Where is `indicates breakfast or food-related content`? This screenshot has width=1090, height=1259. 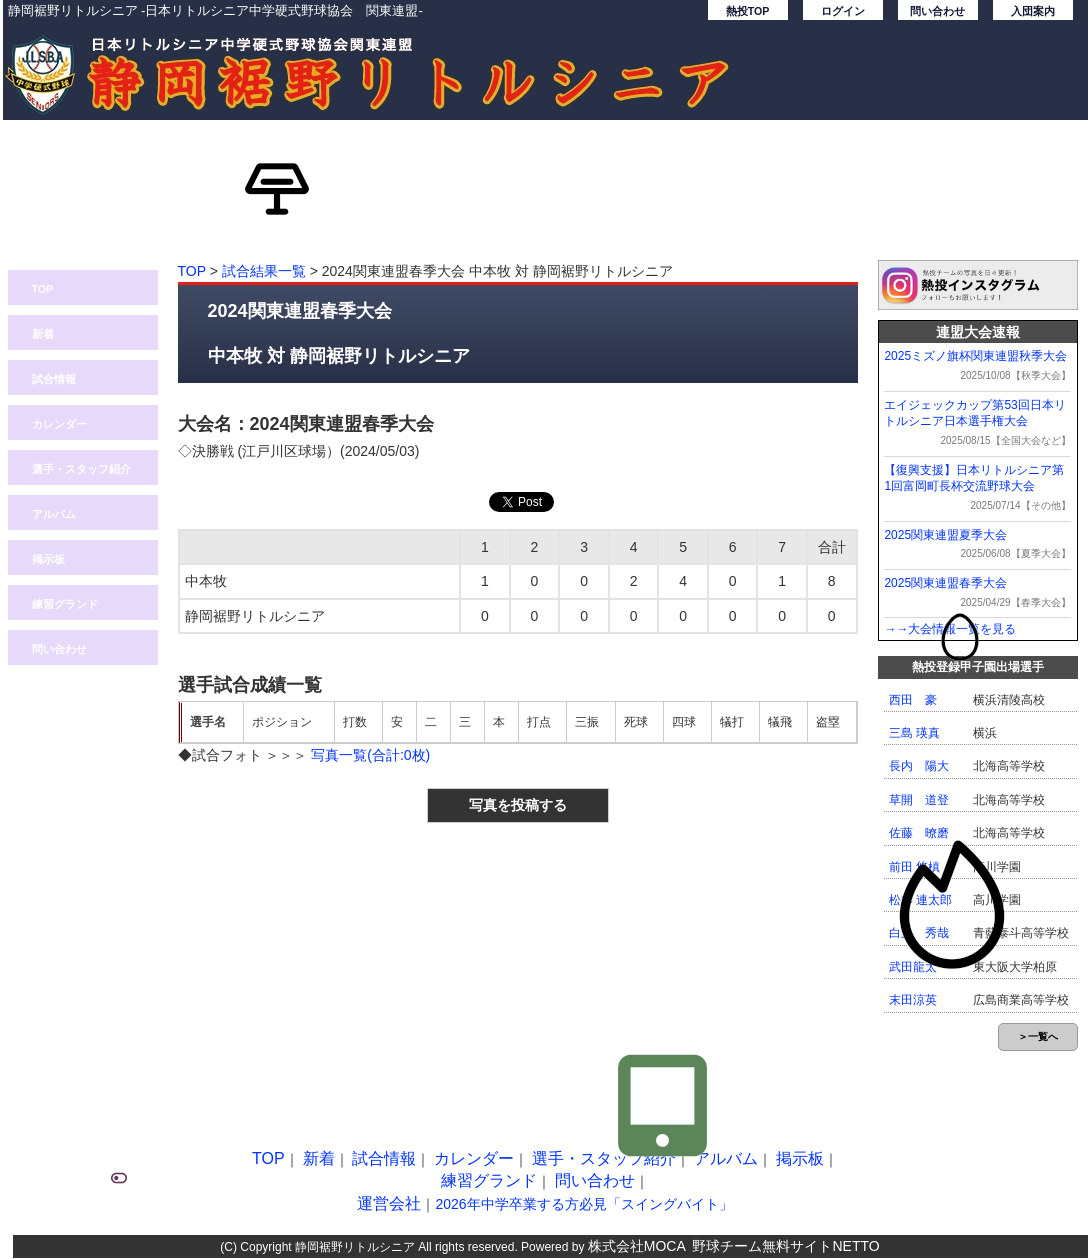 indicates breakfast or food-related content is located at coordinates (960, 637).